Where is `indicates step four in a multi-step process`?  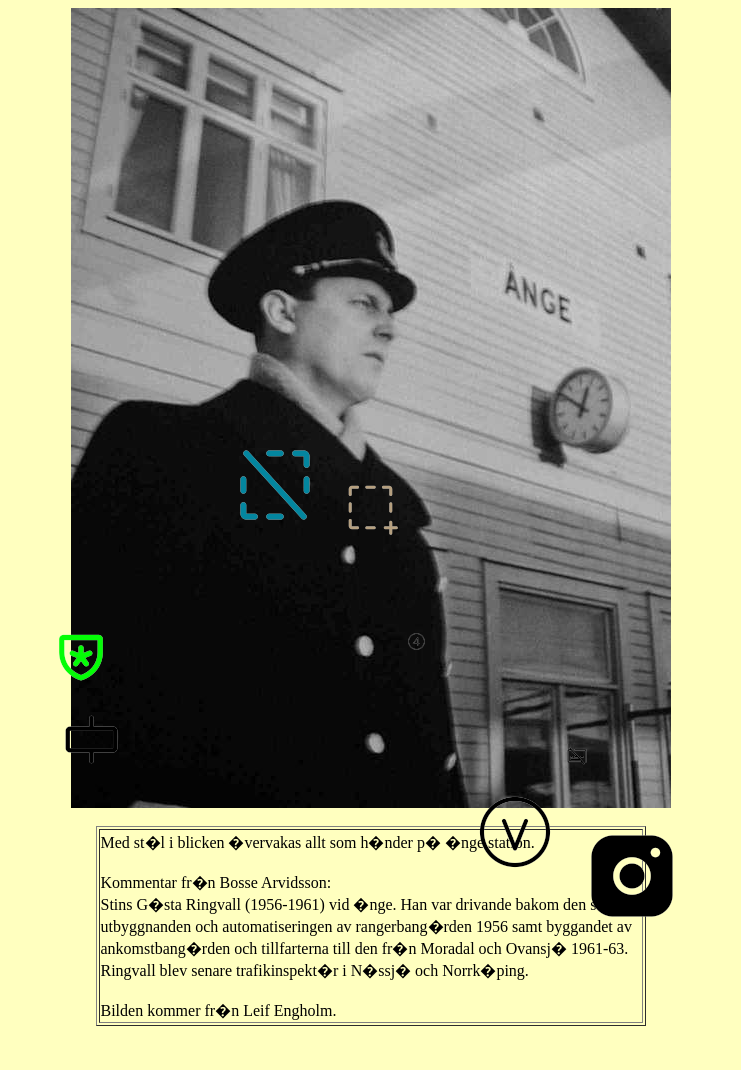
indicates step four in a multi-step process is located at coordinates (416, 641).